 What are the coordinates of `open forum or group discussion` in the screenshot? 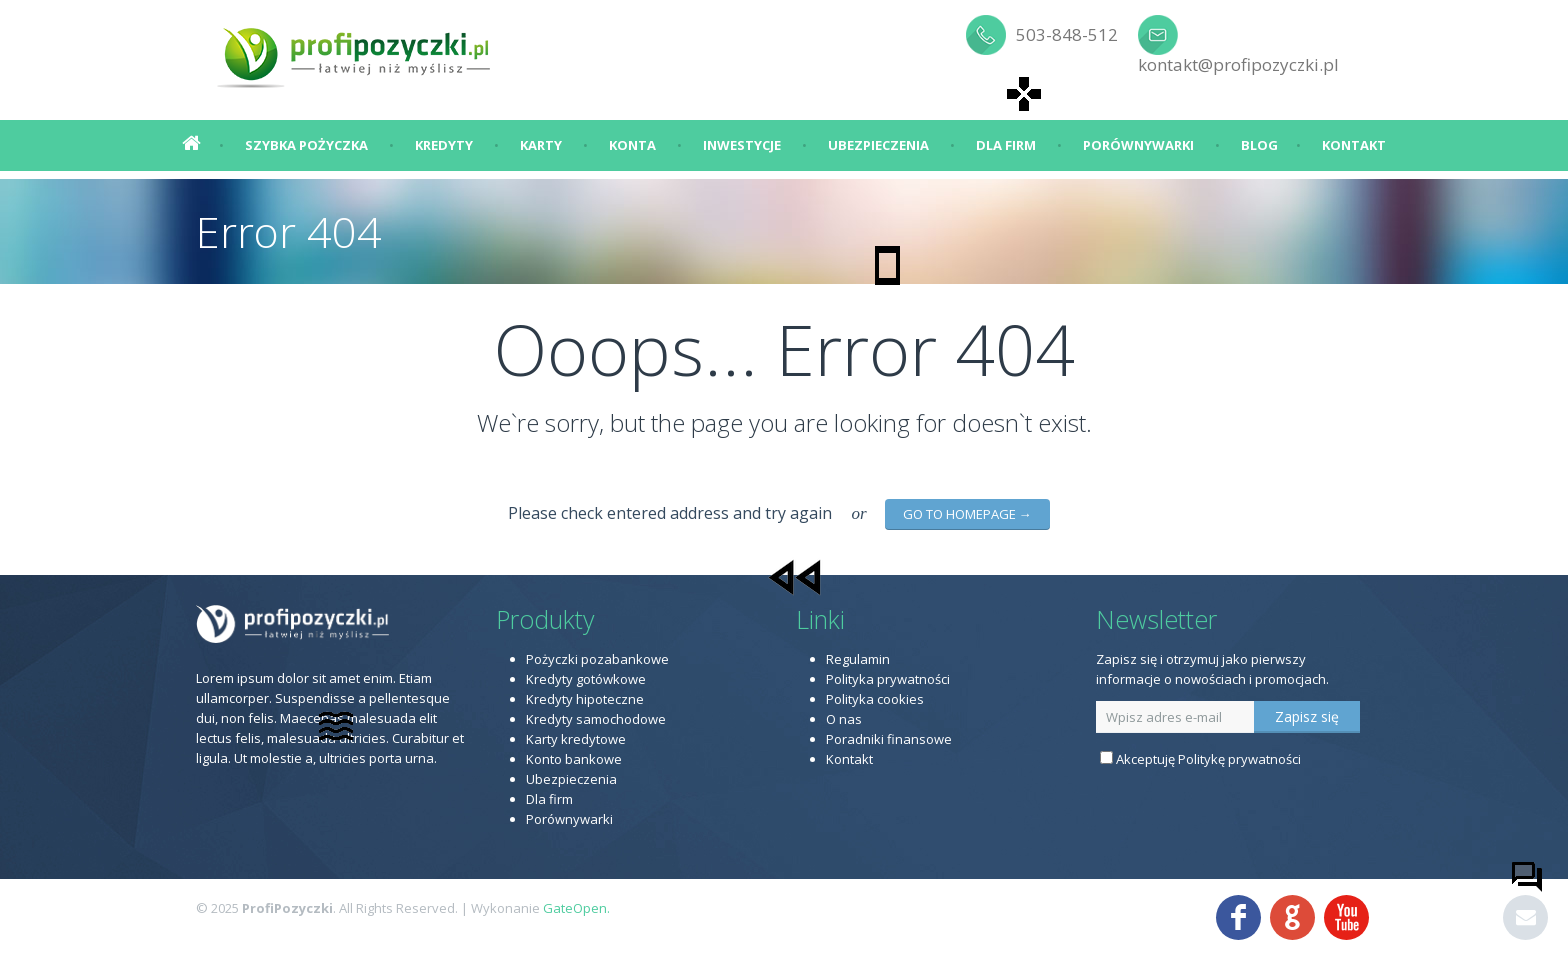 It's located at (1527, 877).